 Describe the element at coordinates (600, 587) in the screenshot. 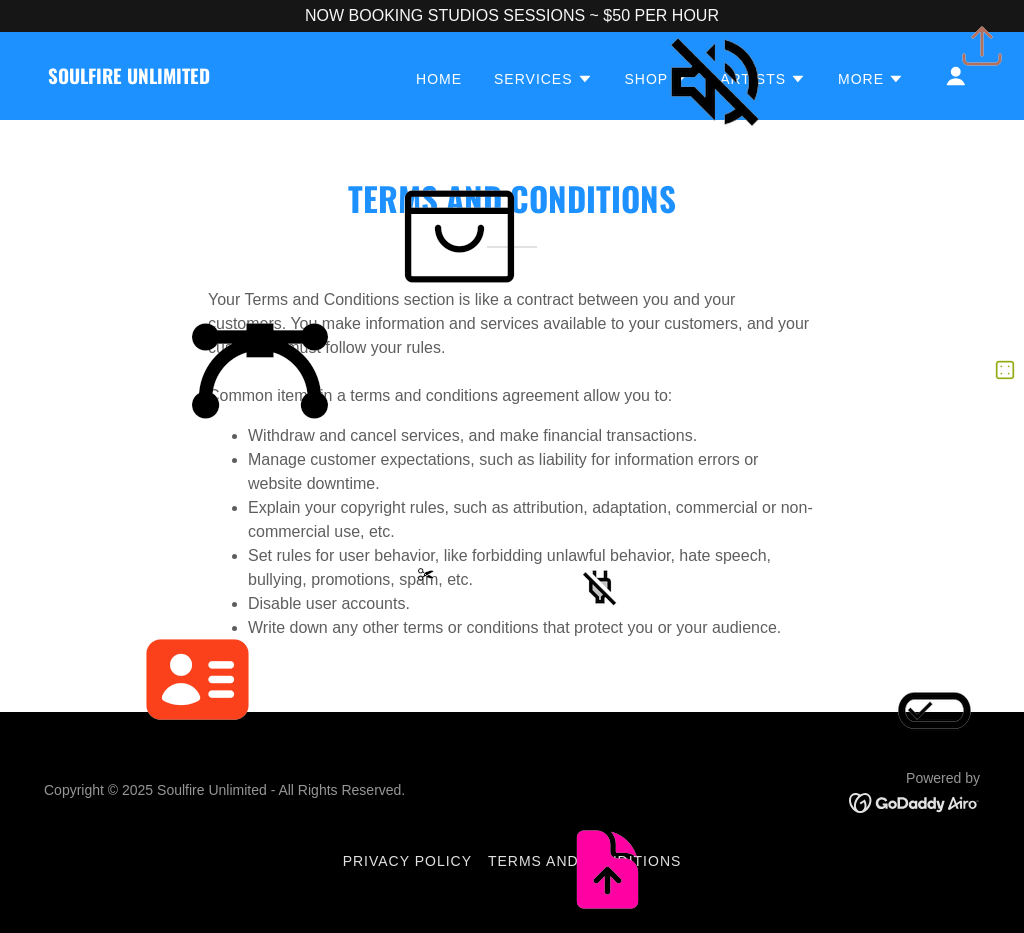

I see `power source disconnected or unavailable` at that location.